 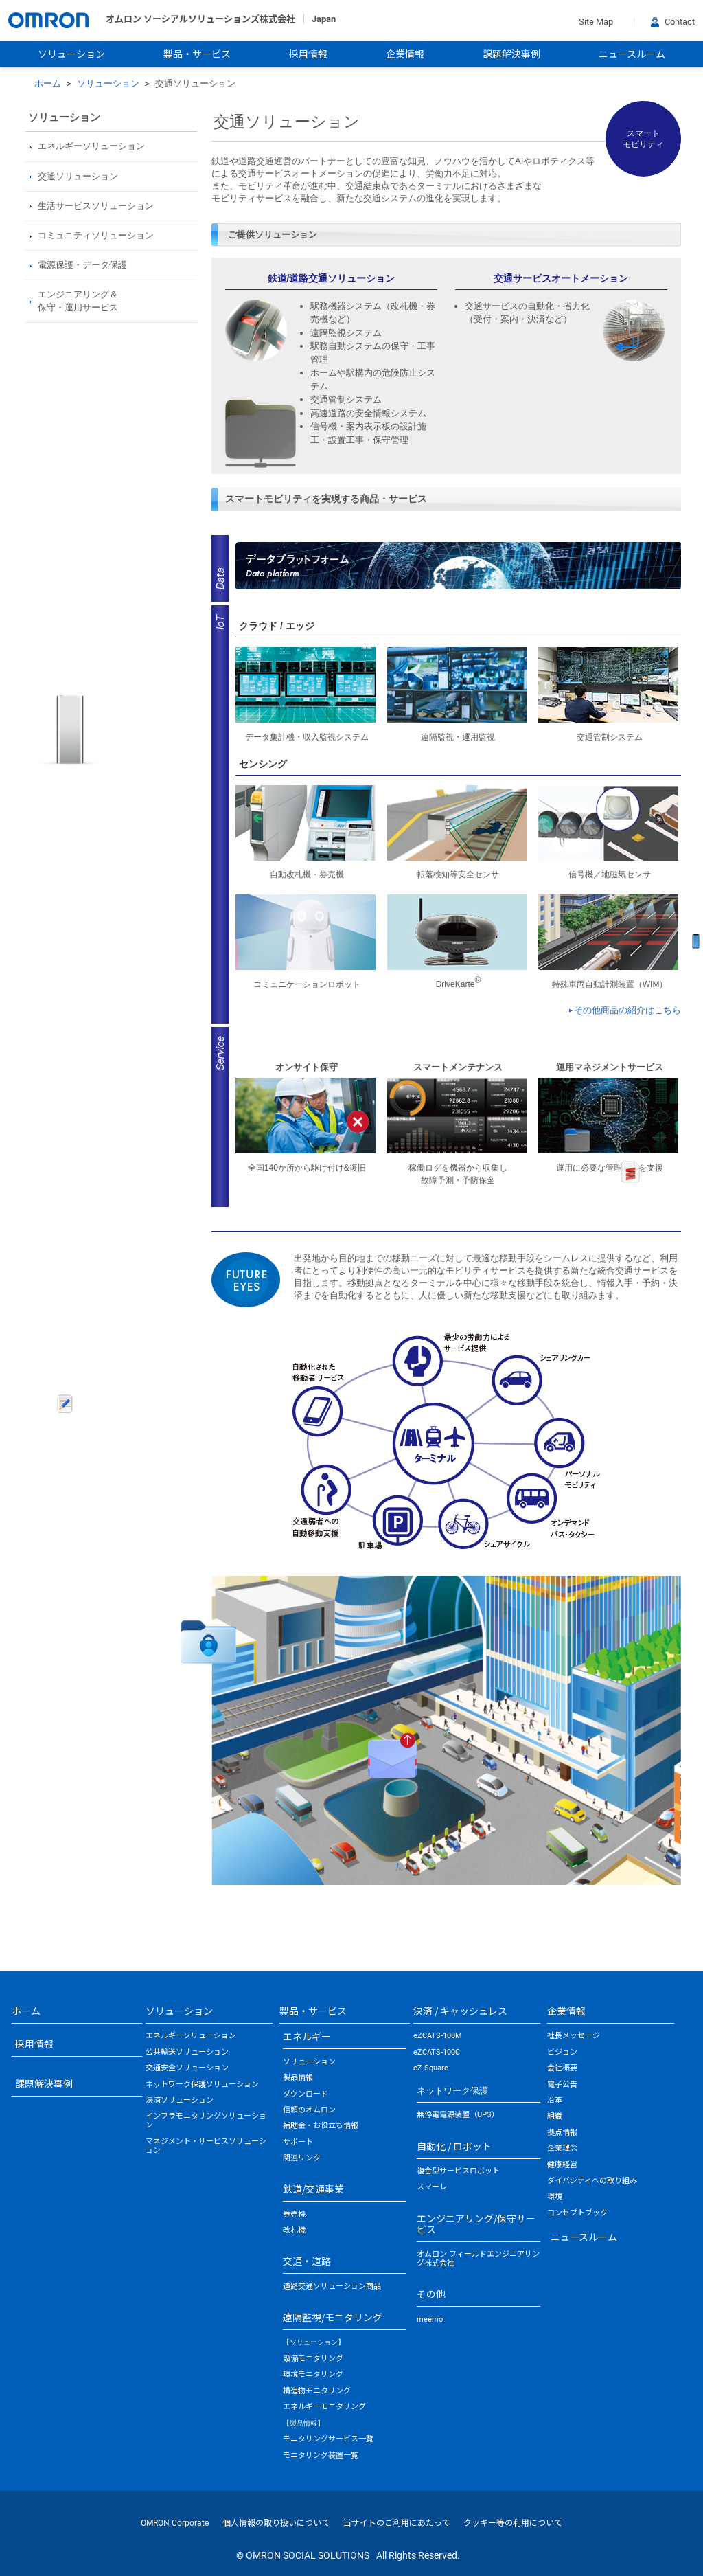 What do you see at coordinates (260, 432) in the screenshot?
I see `access files stored on a remote server` at bounding box center [260, 432].